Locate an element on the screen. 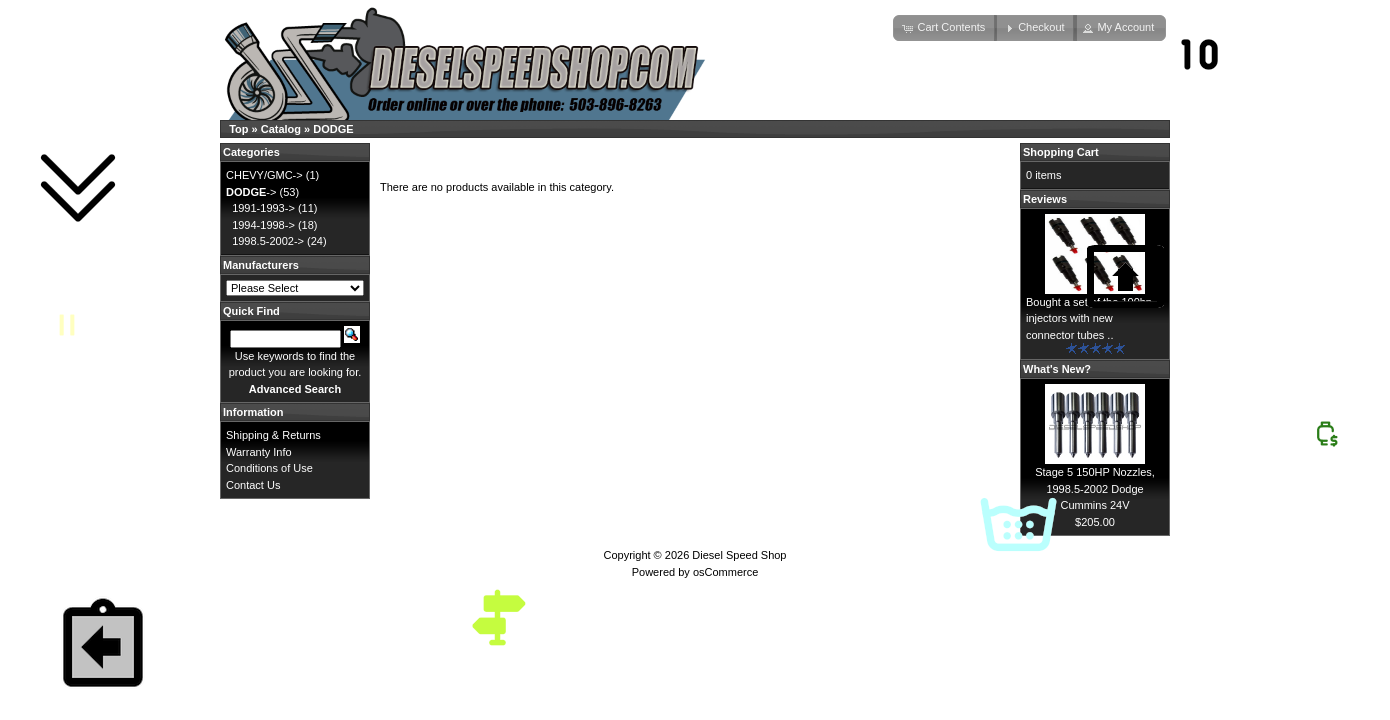 The width and height of the screenshot is (1390, 720). expand to show more content below is located at coordinates (78, 188).